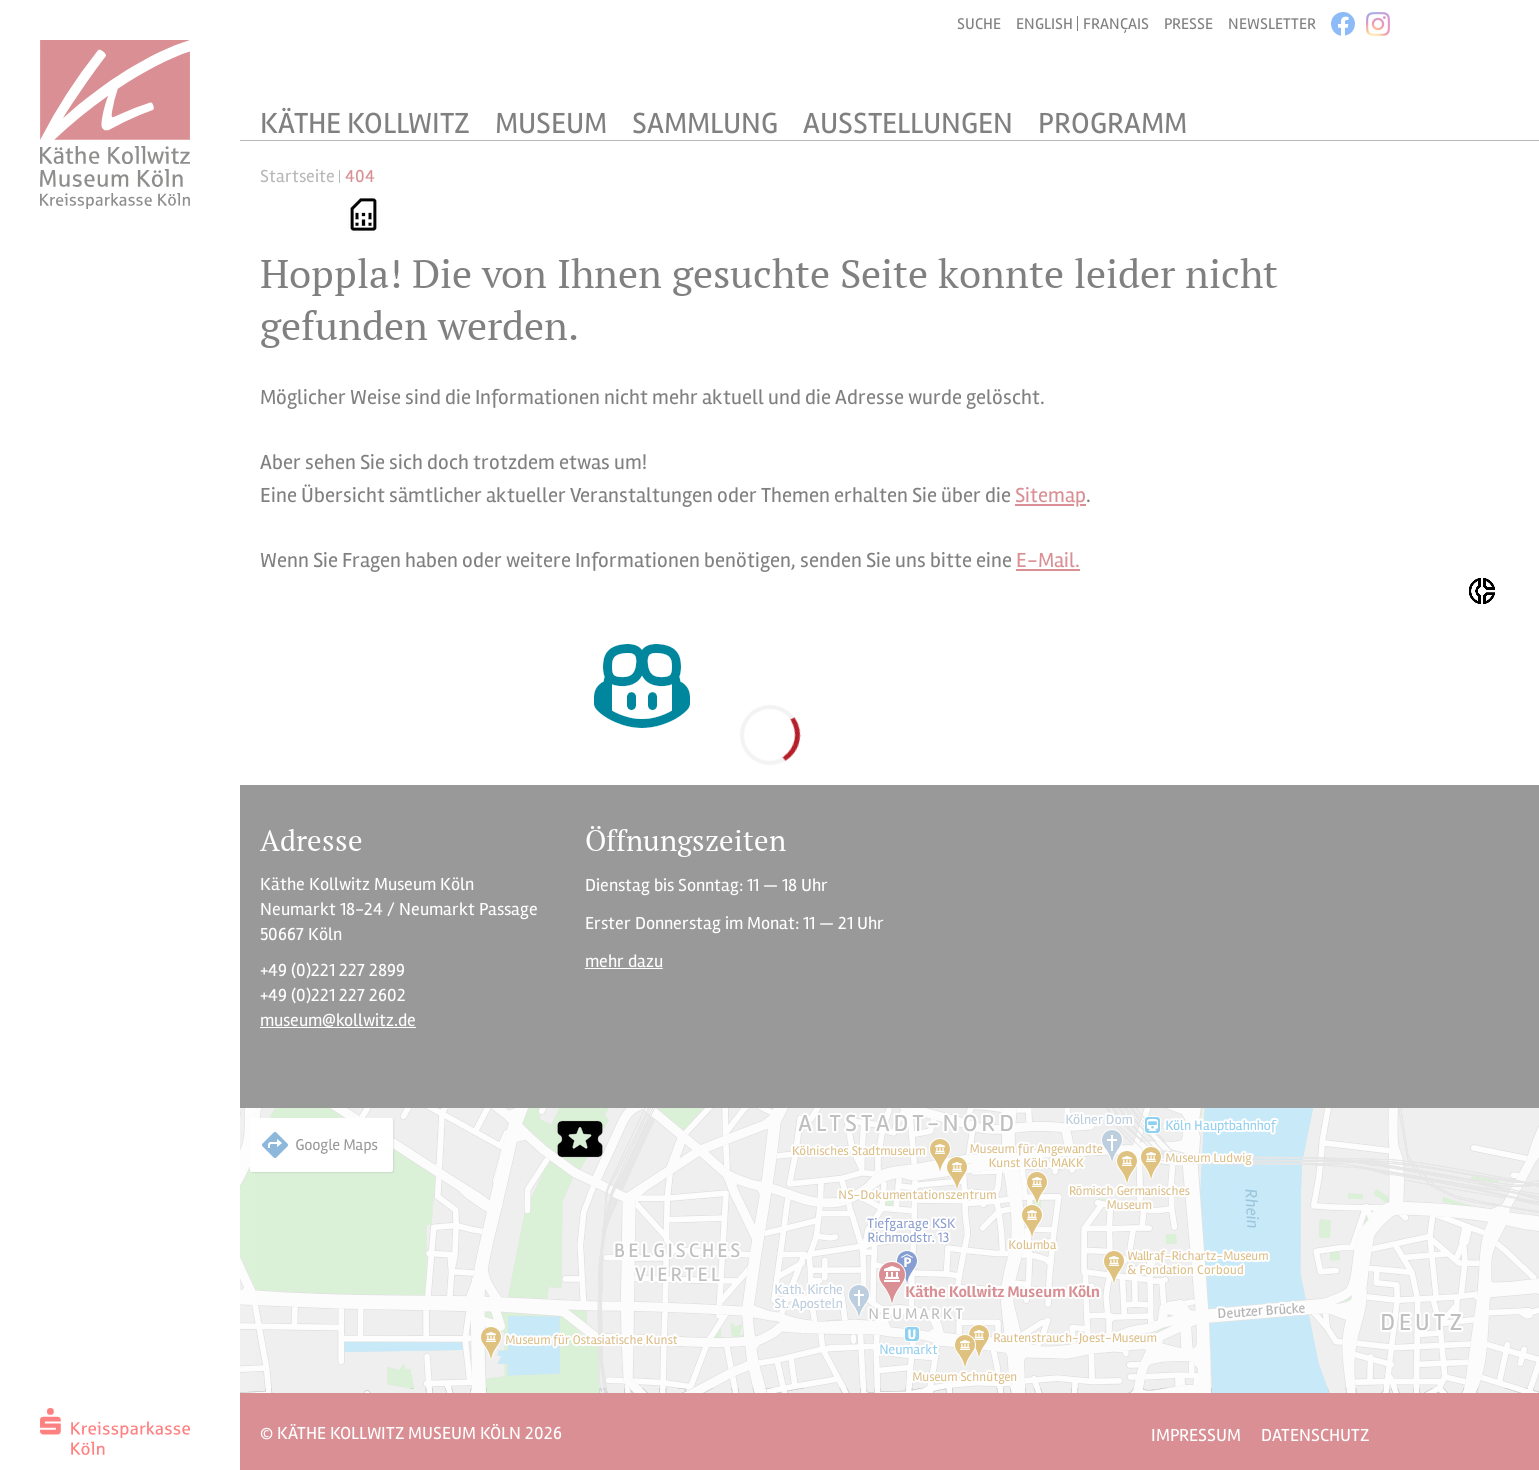 The height and width of the screenshot is (1470, 1539). What do you see at coordinates (642, 686) in the screenshot?
I see `access GitHub Copilot AI assistant` at bounding box center [642, 686].